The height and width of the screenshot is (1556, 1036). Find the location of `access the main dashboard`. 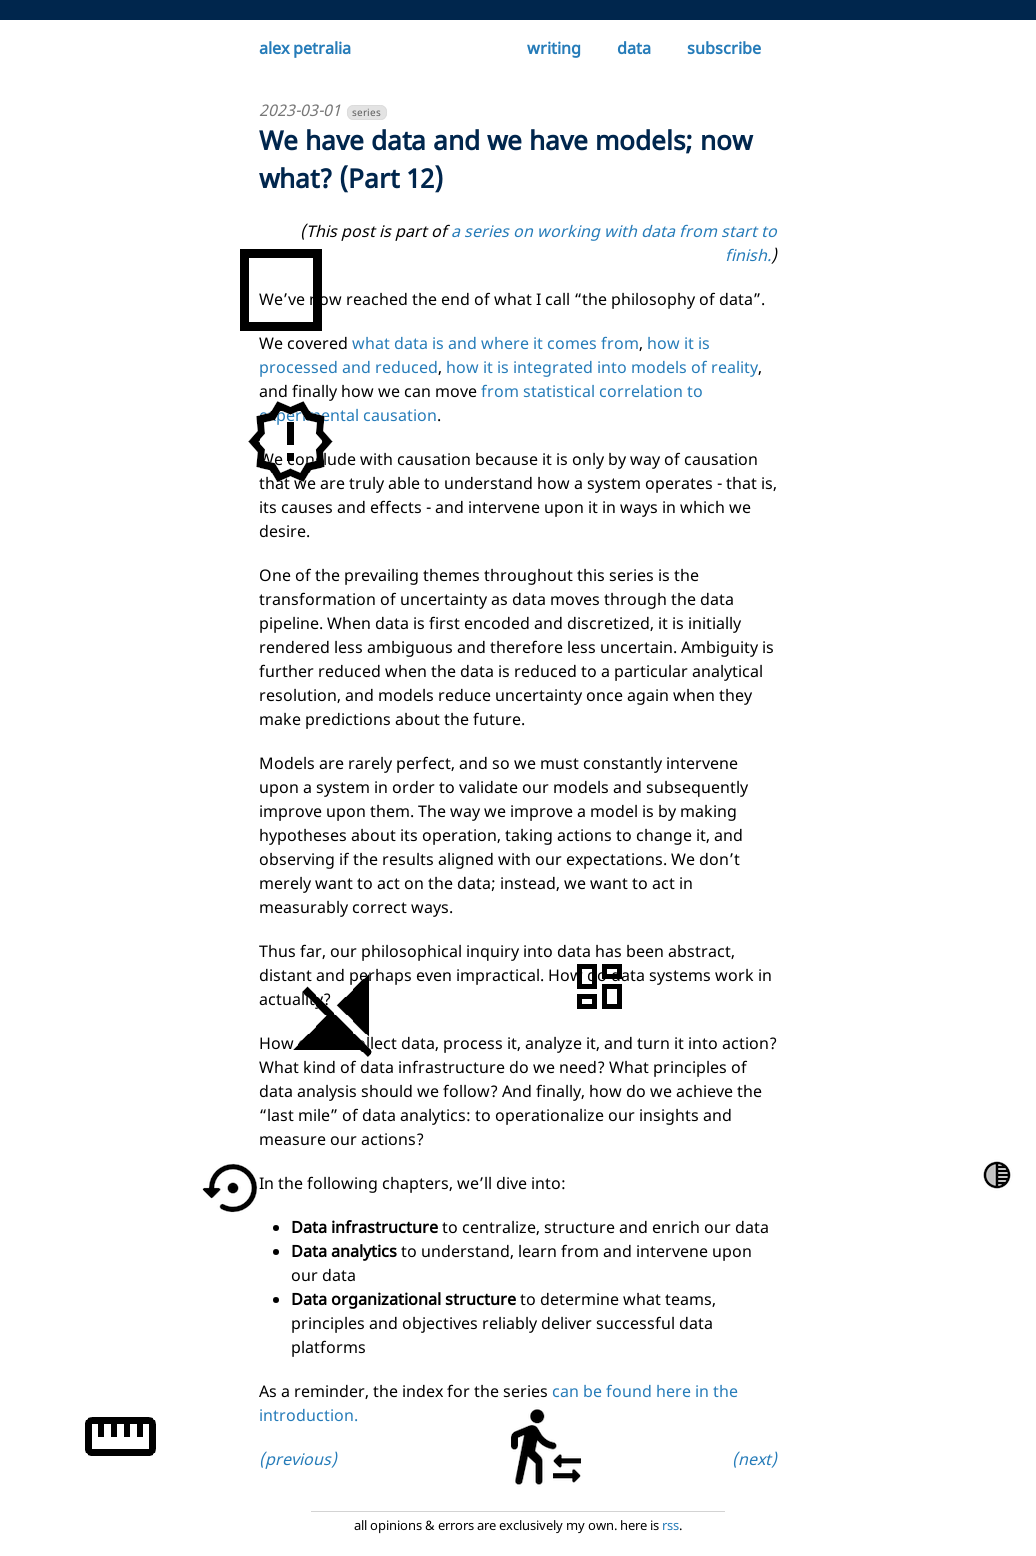

access the main dashboard is located at coordinates (599, 986).